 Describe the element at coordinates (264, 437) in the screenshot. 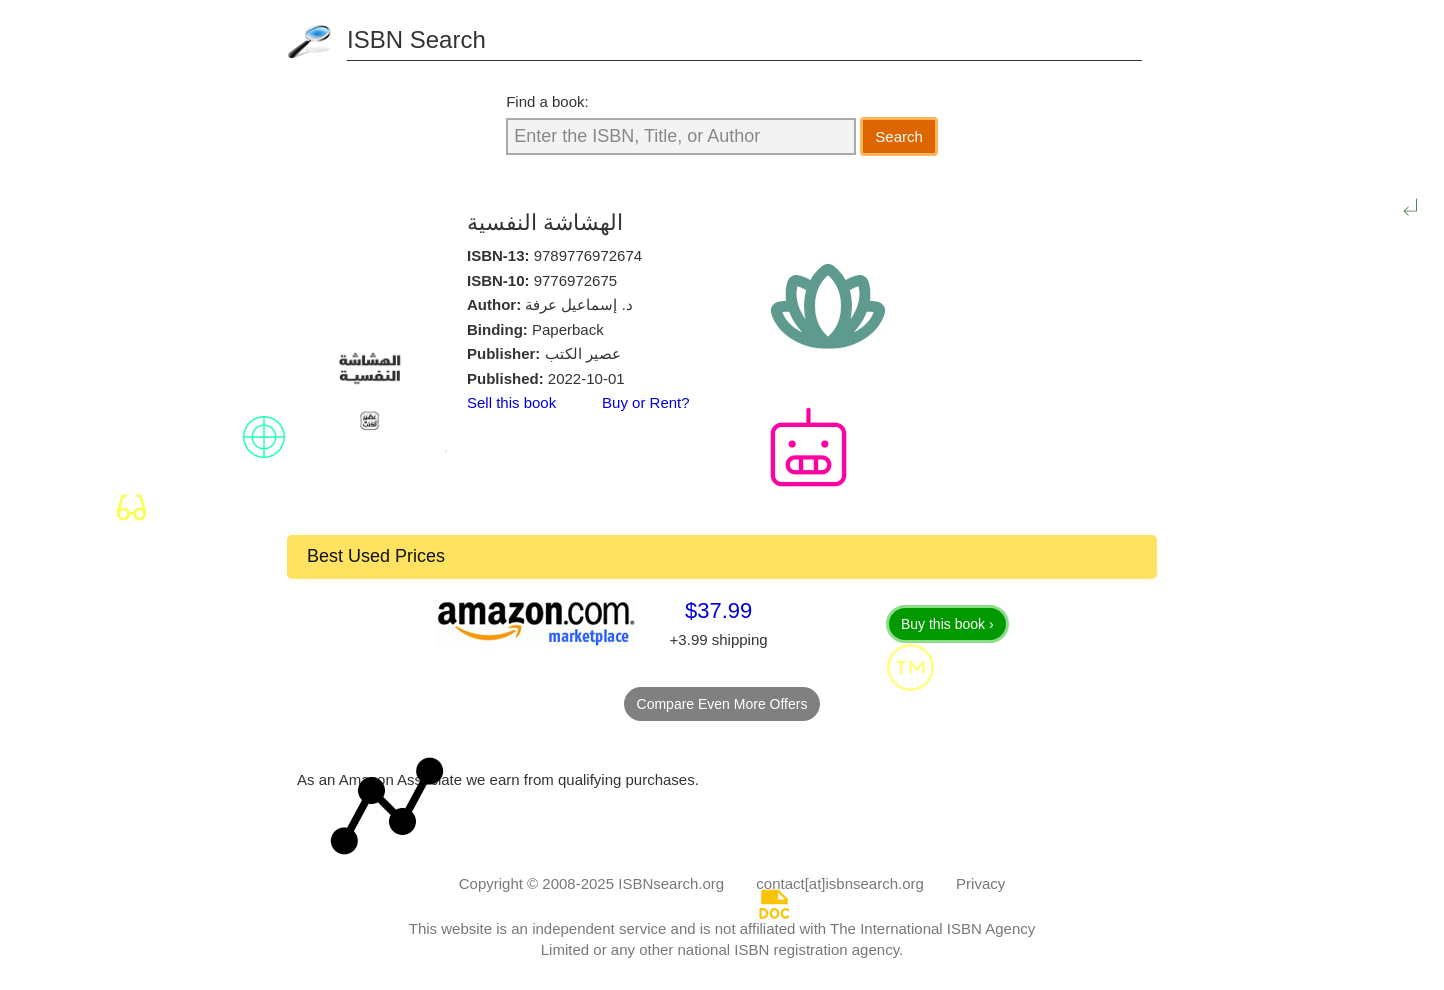

I see `view polar chart or radar graph data` at that location.